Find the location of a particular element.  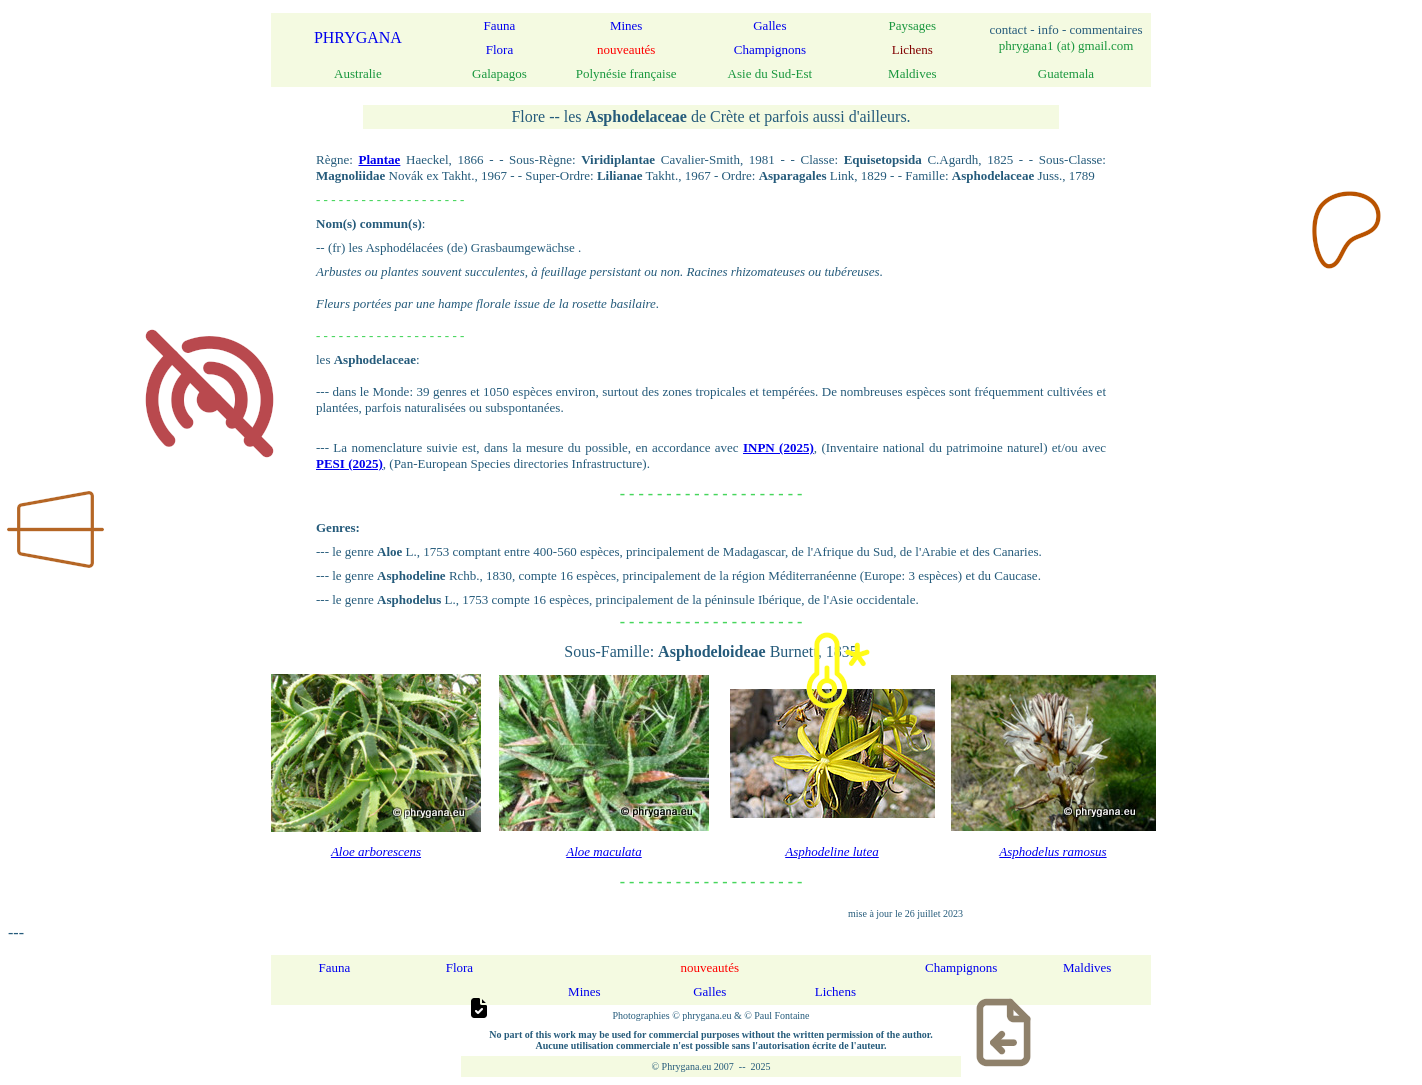

link to patreon profile or page is located at coordinates (1343, 228).